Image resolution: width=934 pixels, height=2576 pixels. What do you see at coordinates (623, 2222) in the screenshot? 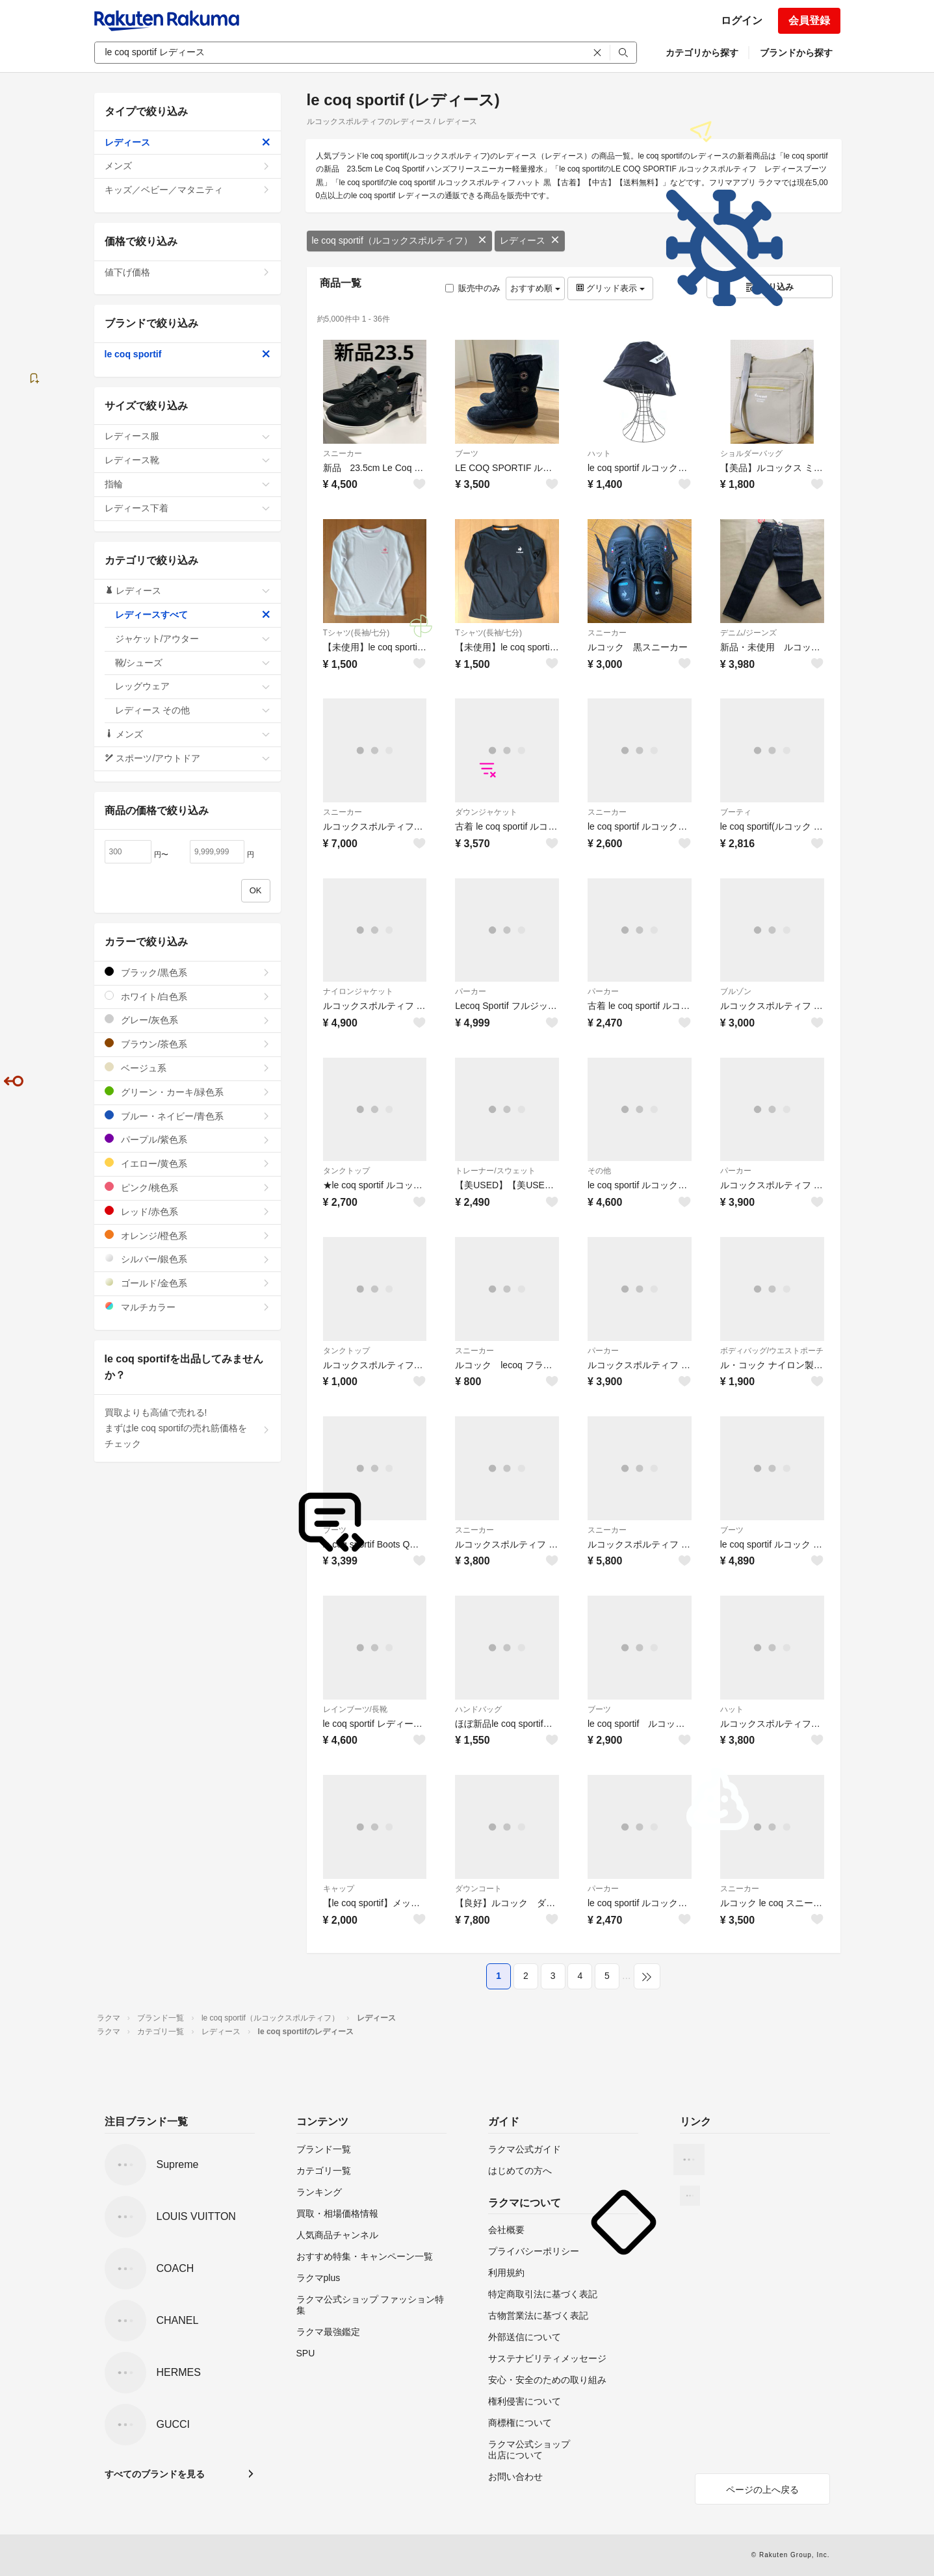
I see `indicates a diamond or rhombus shape element` at bounding box center [623, 2222].